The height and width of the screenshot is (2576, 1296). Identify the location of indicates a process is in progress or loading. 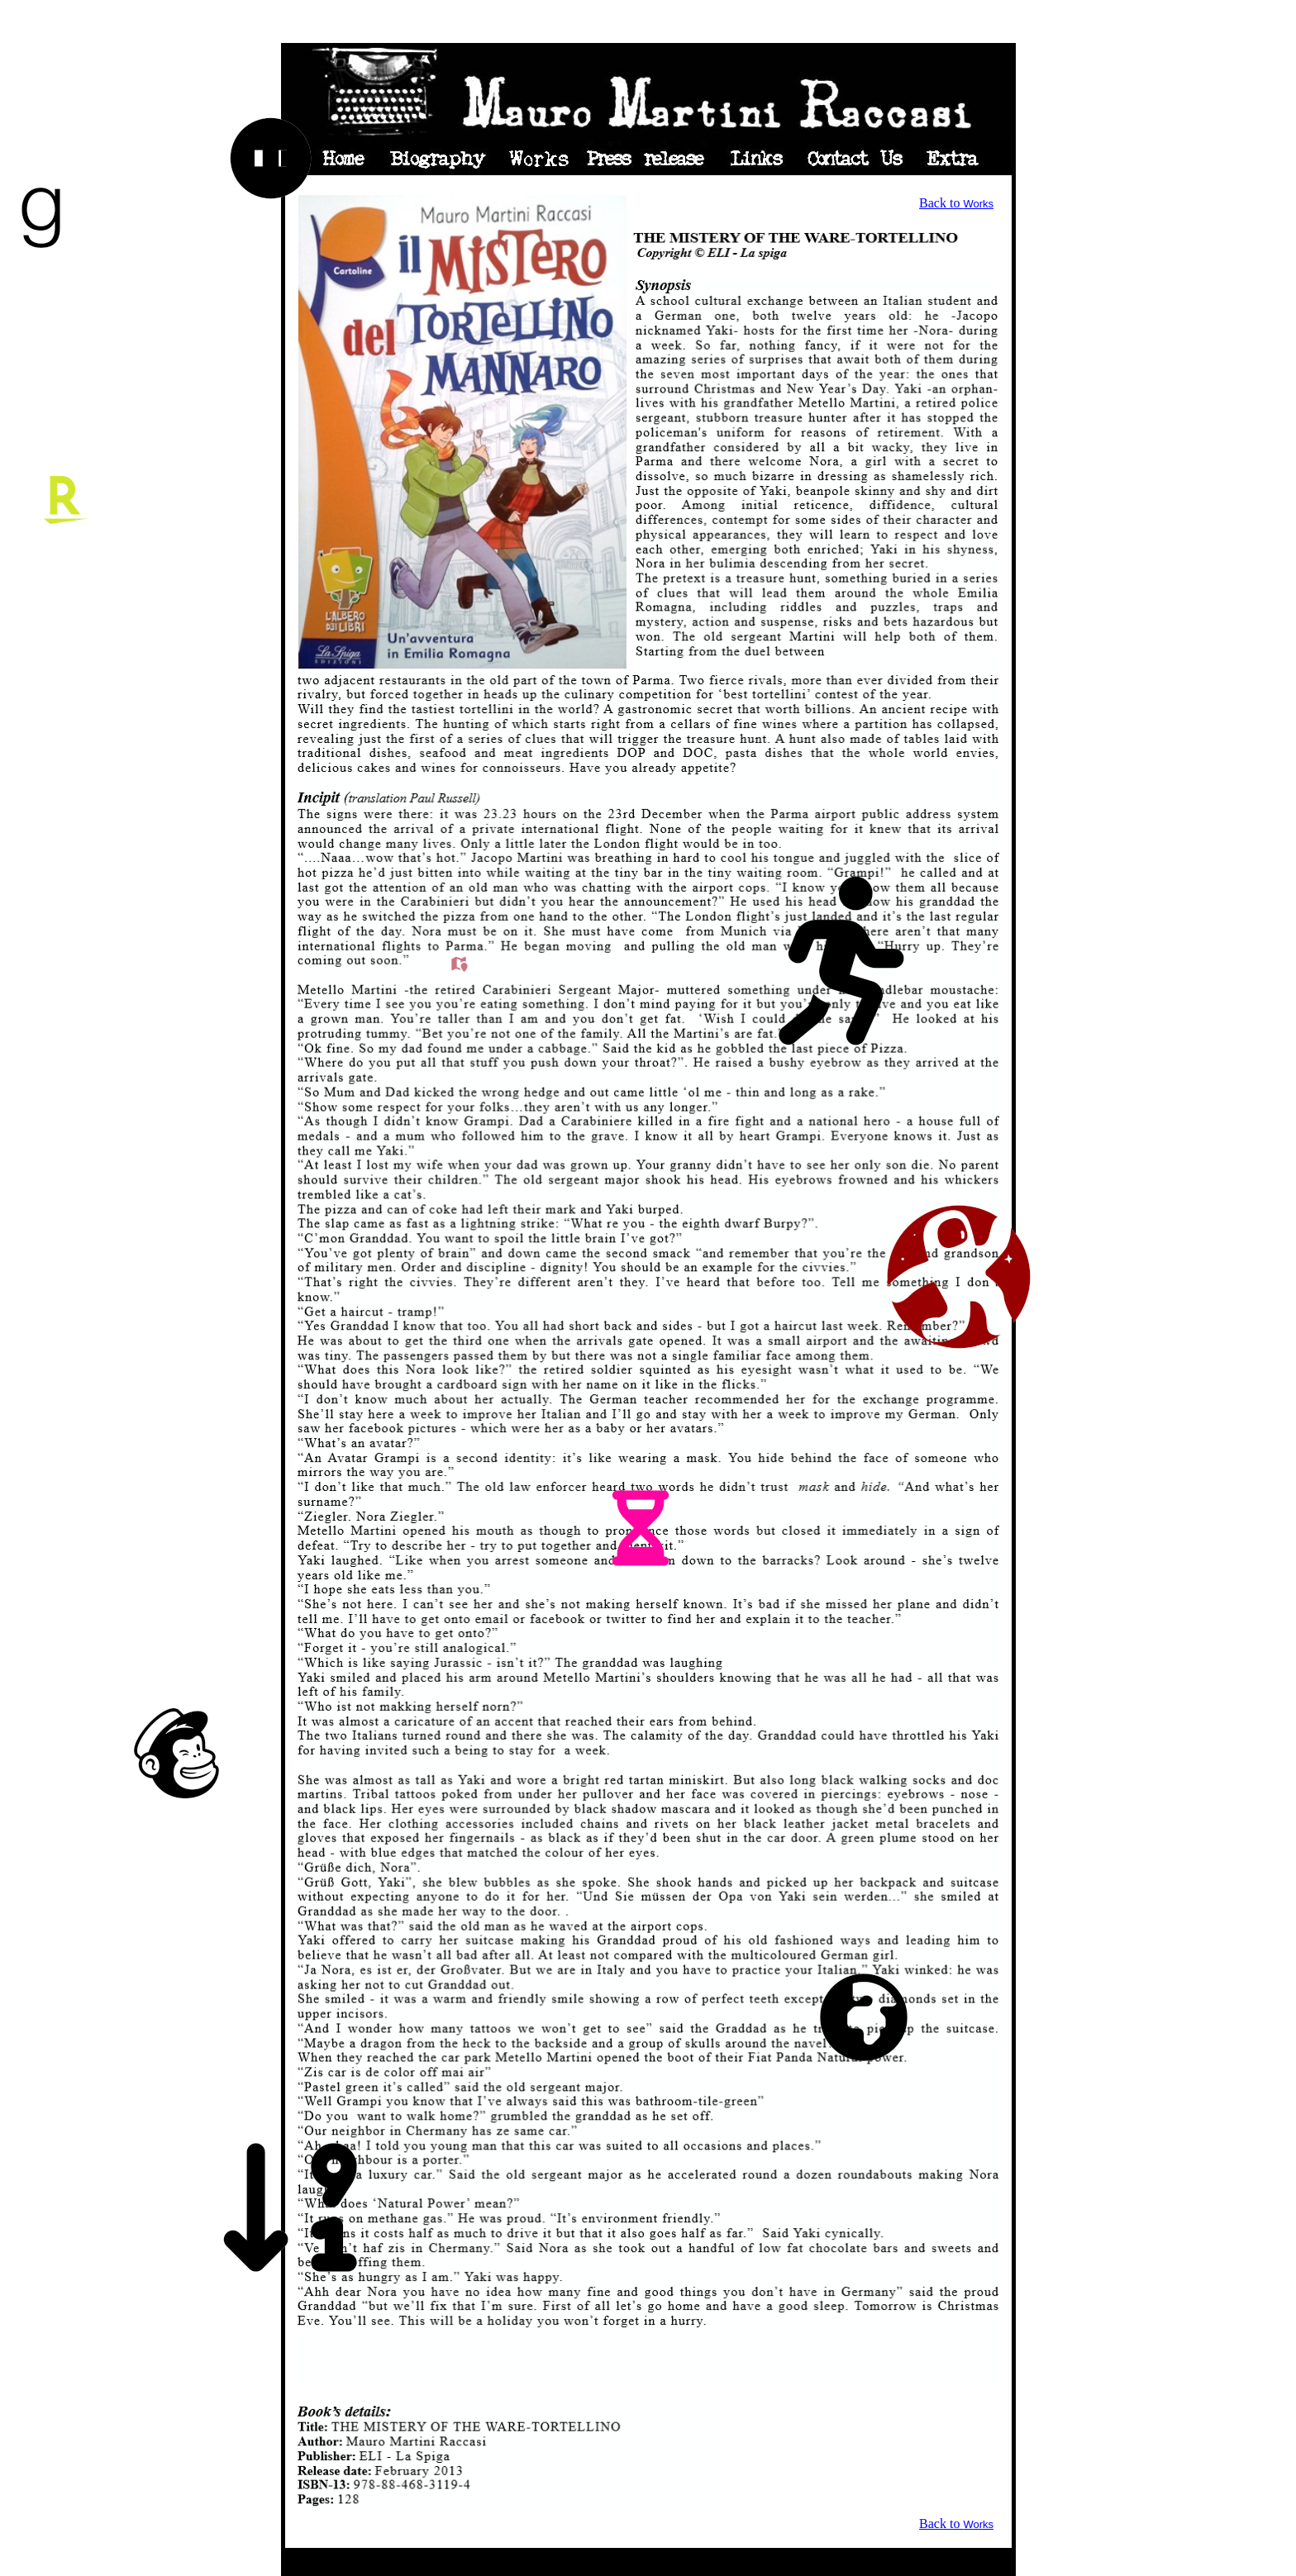
(641, 1528).